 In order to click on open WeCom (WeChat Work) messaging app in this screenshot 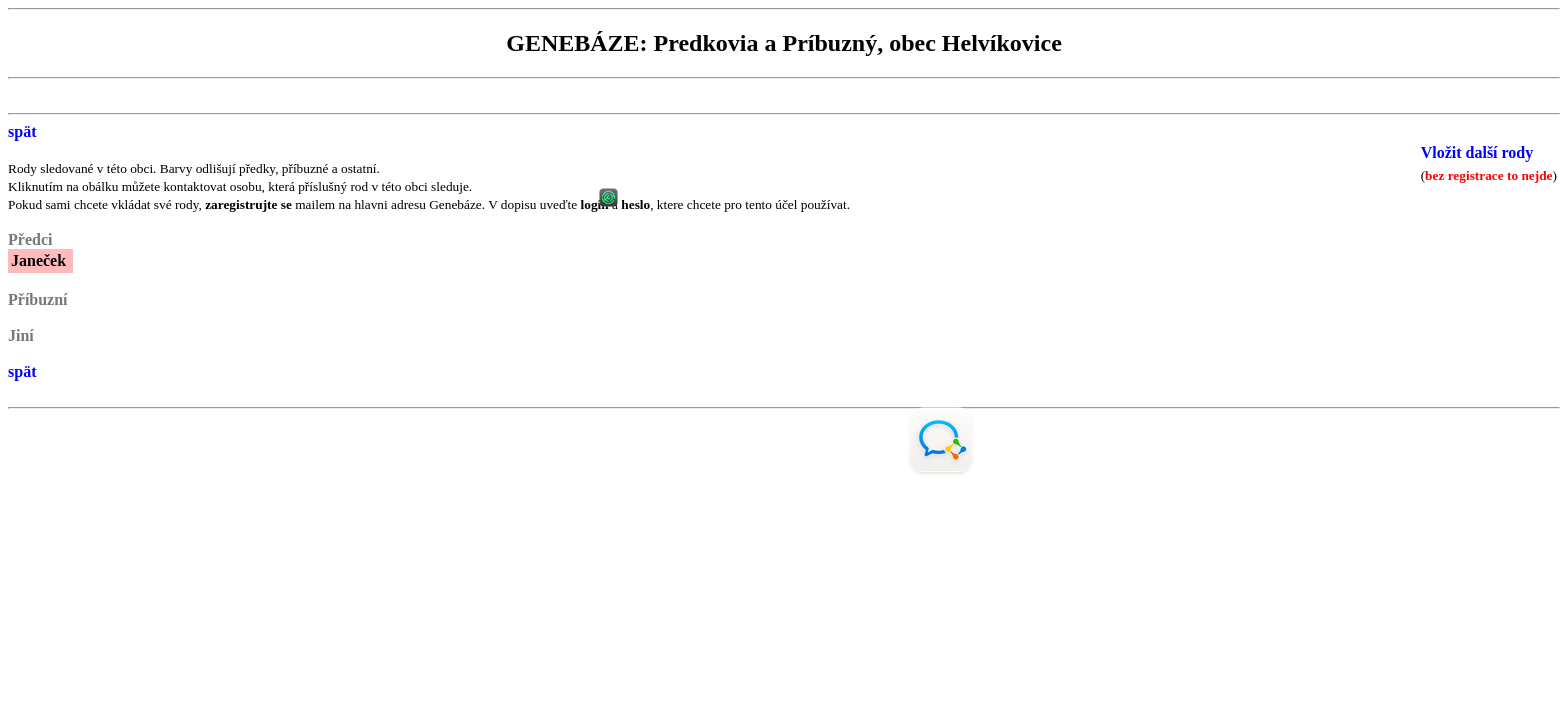, I will do `click(941, 440)`.